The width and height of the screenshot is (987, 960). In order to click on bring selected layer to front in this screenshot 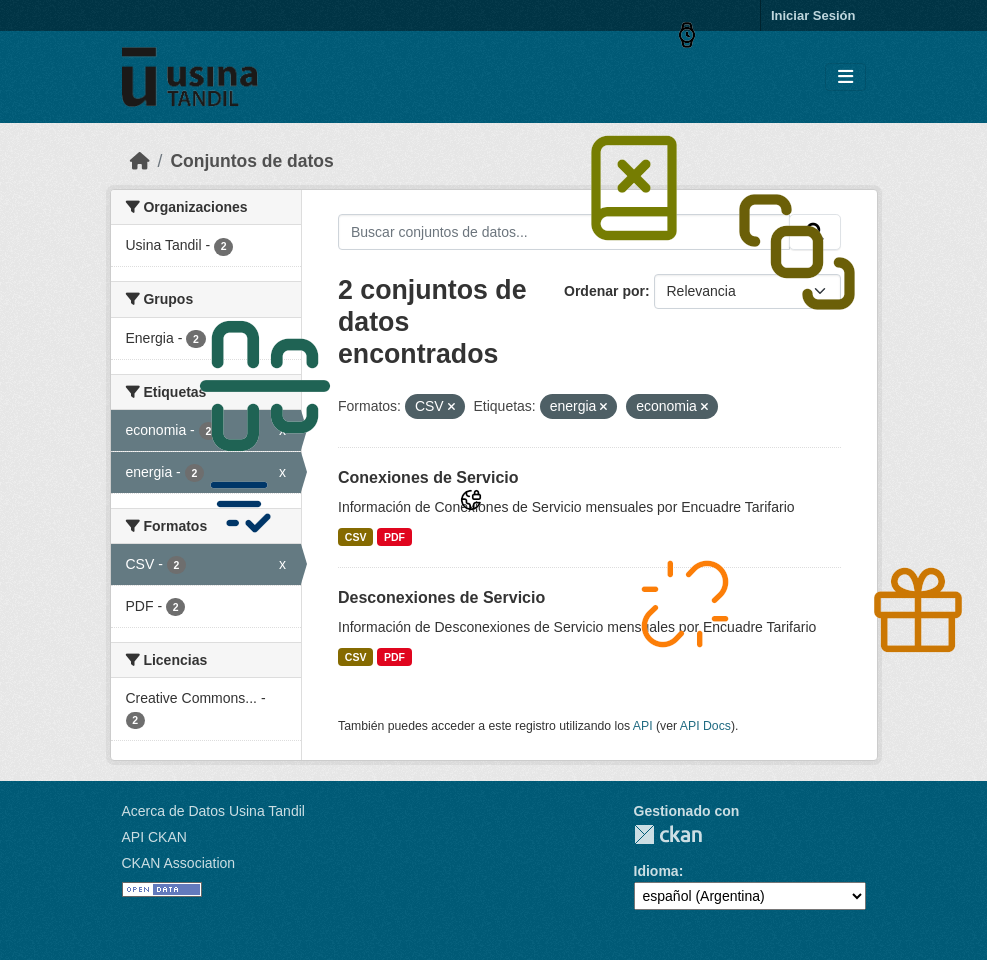, I will do `click(797, 252)`.